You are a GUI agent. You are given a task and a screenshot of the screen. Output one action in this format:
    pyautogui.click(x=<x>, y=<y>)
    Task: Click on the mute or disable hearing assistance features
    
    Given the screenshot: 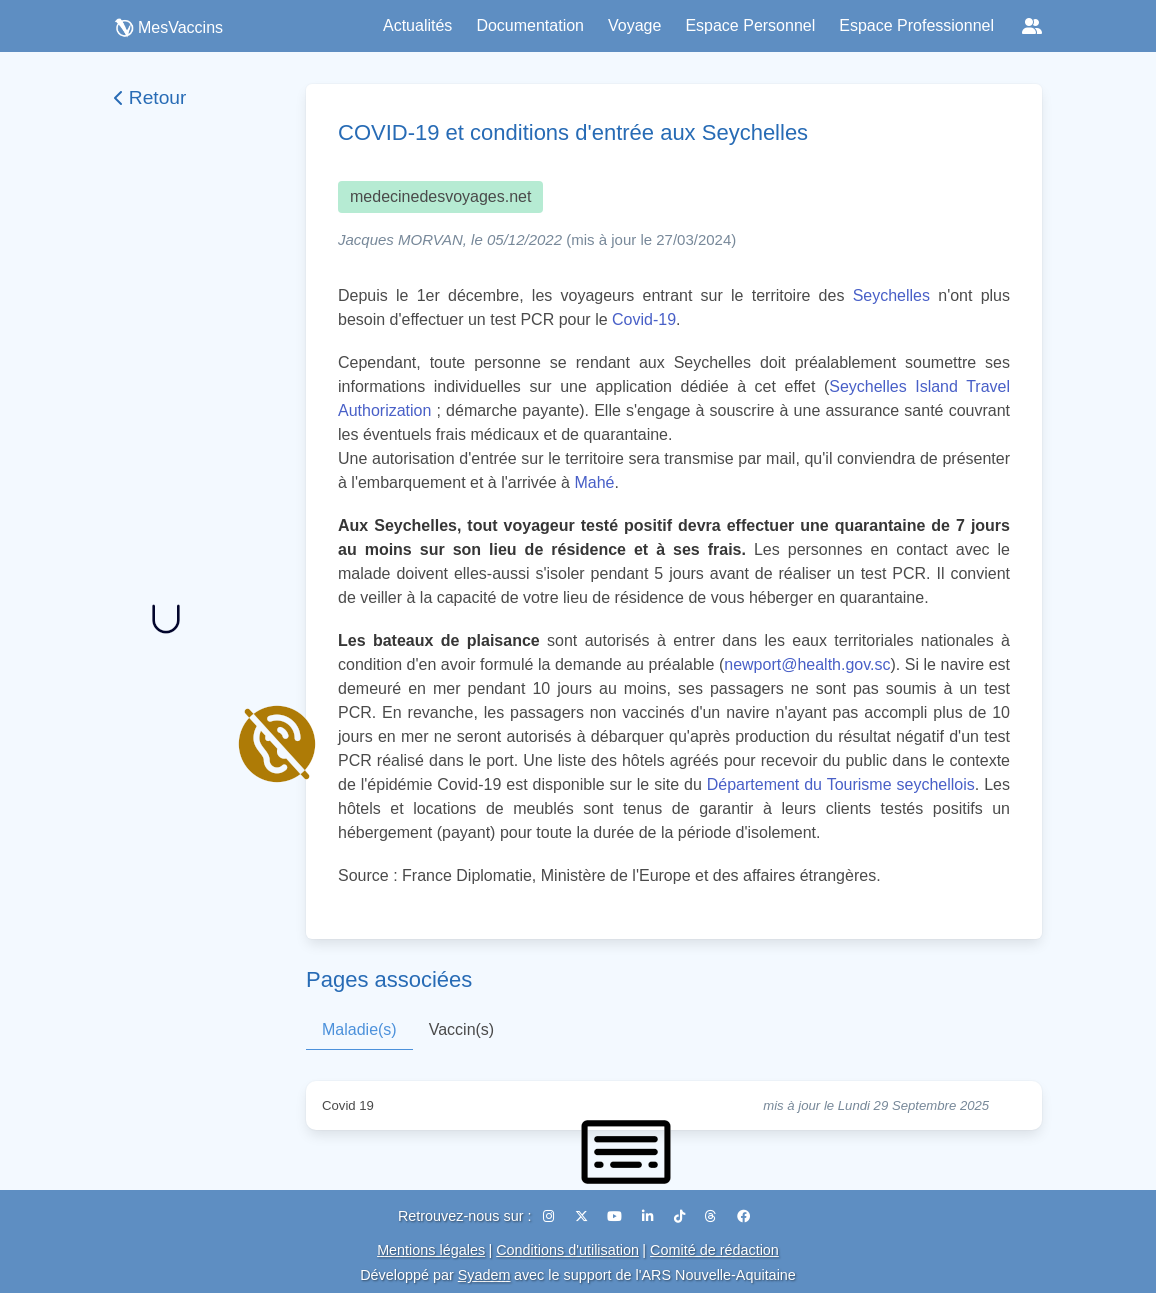 What is the action you would take?
    pyautogui.click(x=277, y=744)
    